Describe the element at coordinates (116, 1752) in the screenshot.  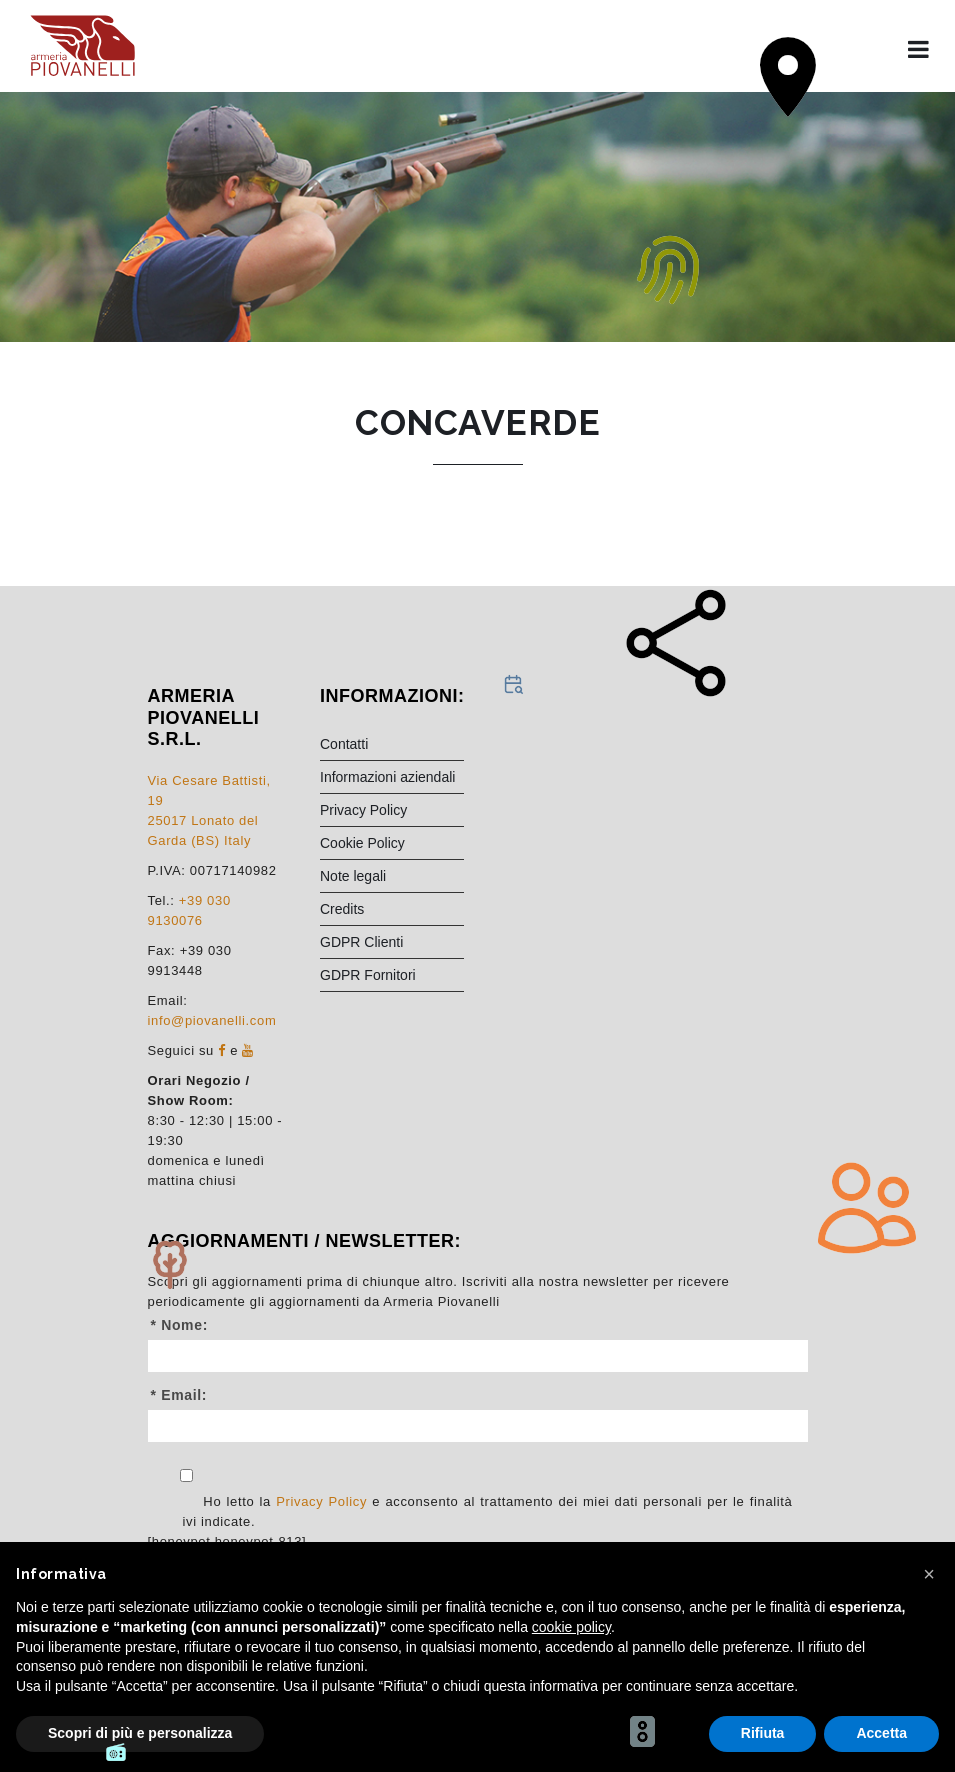
I see `open radio or audio streaming` at that location.